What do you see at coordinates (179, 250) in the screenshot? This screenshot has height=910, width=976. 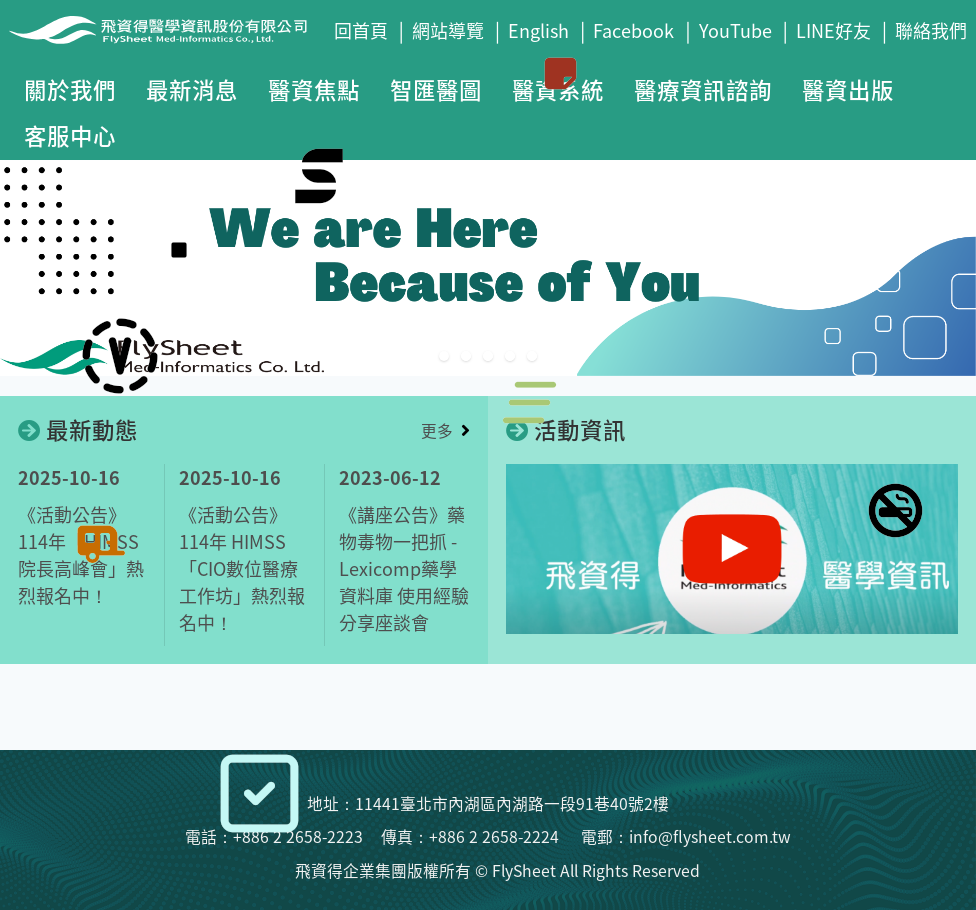 I see `stop media playback` at bounding box center [179, 250].